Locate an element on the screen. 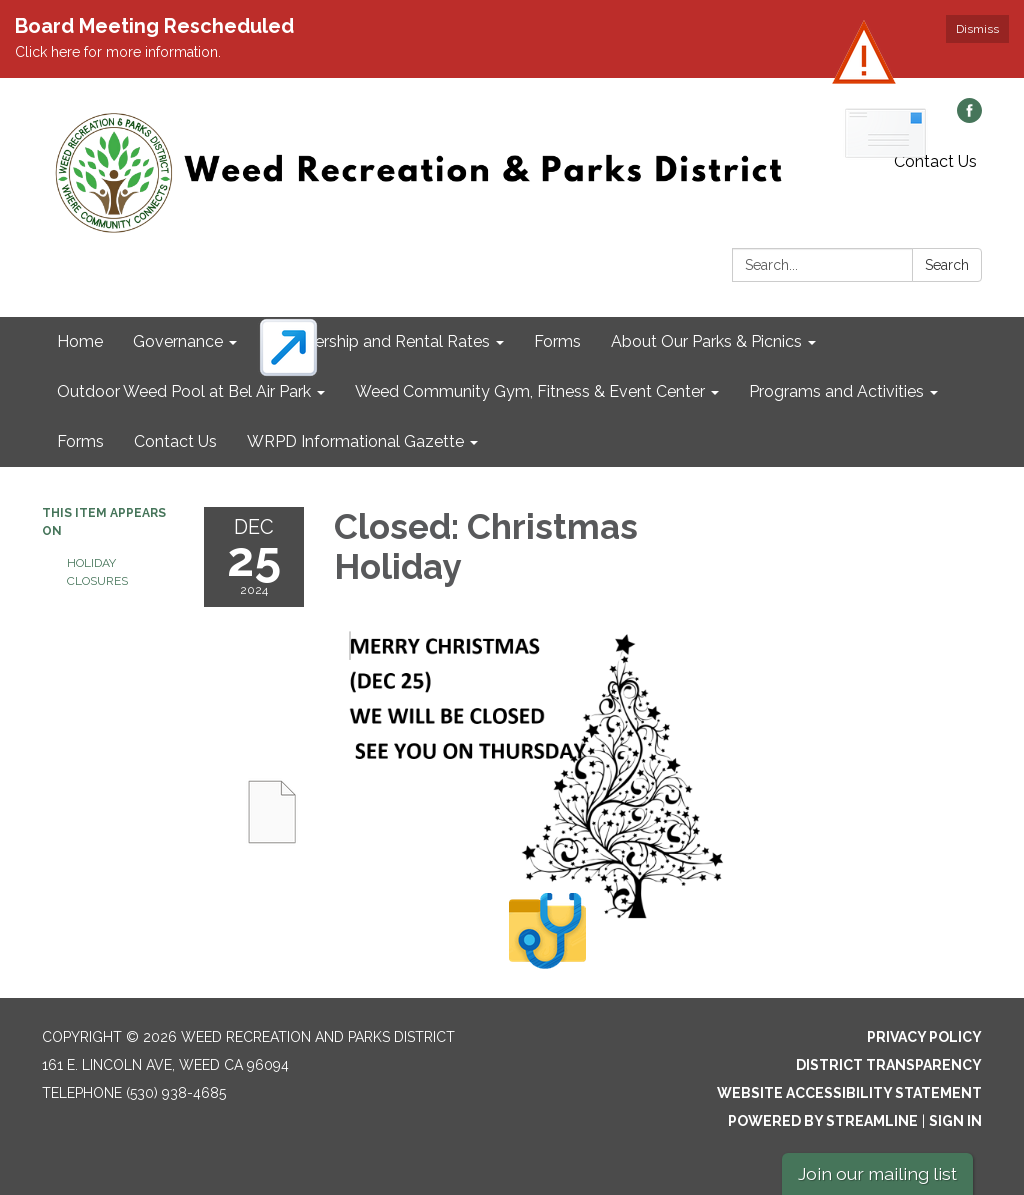  open your email inbox is located at coordinates (885, 133).